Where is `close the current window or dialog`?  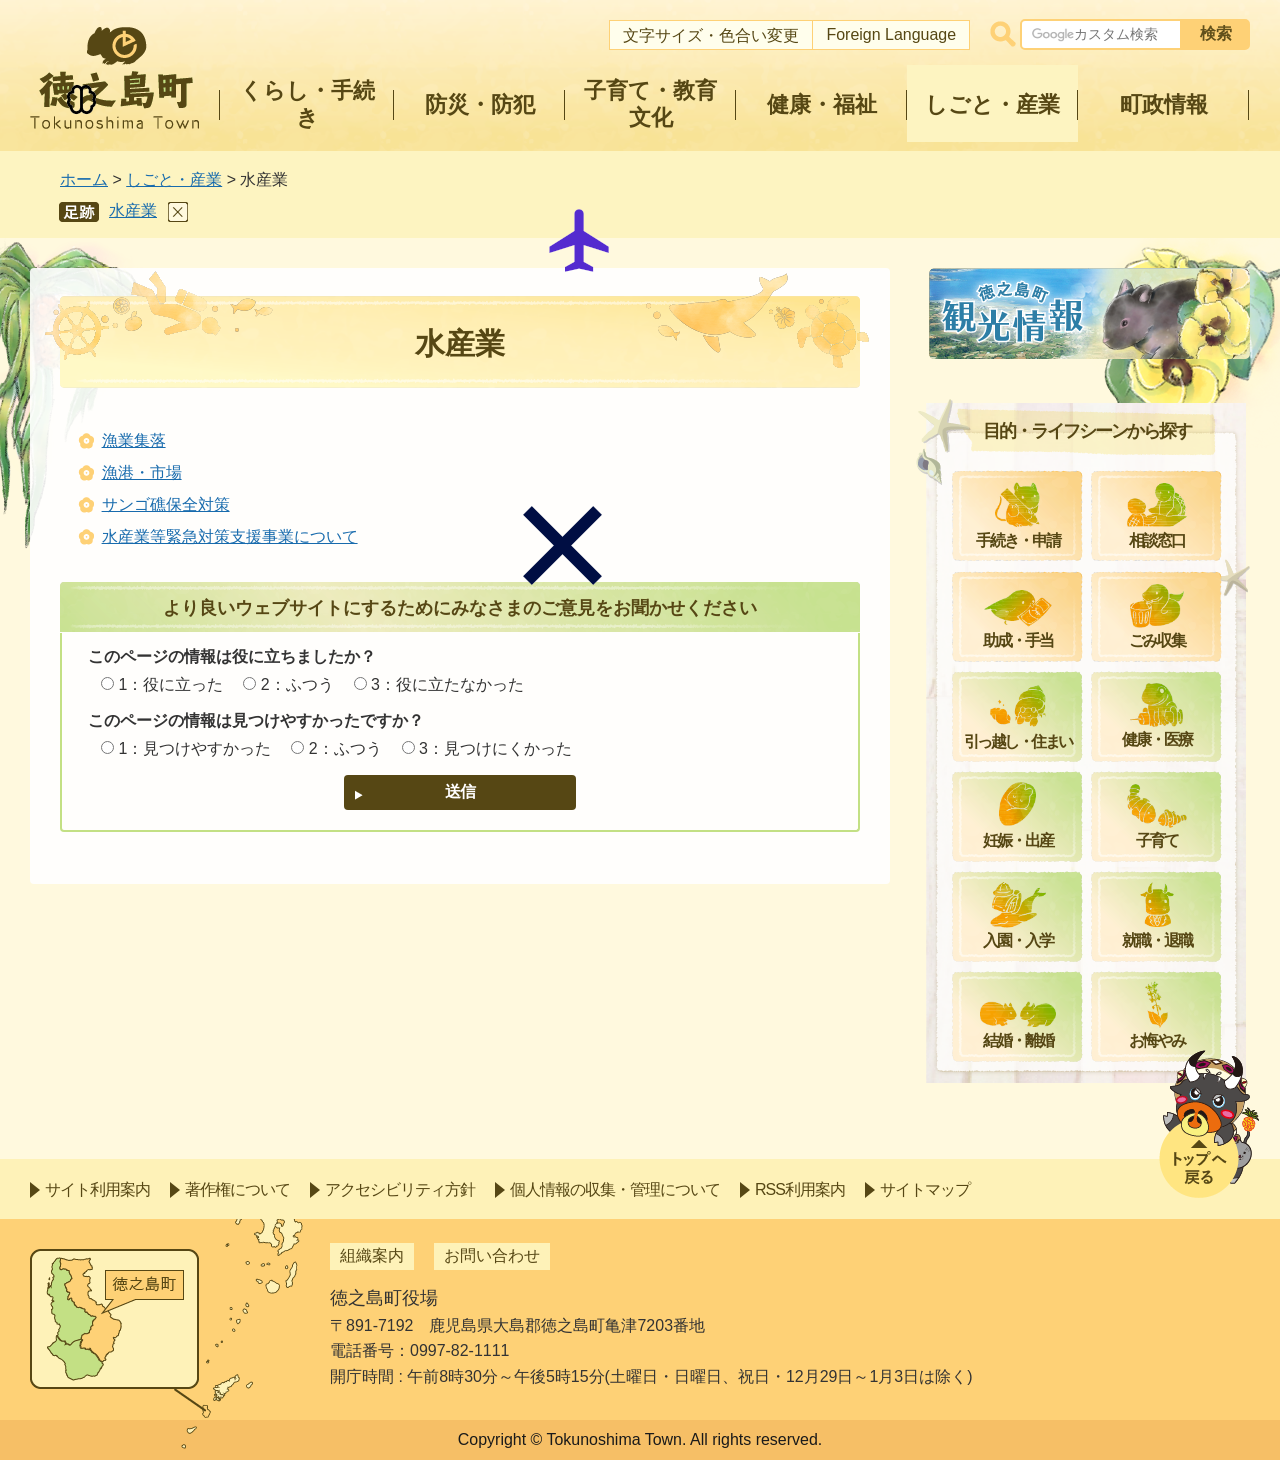
close the current window or dialog is located at coordinates (562, 545).